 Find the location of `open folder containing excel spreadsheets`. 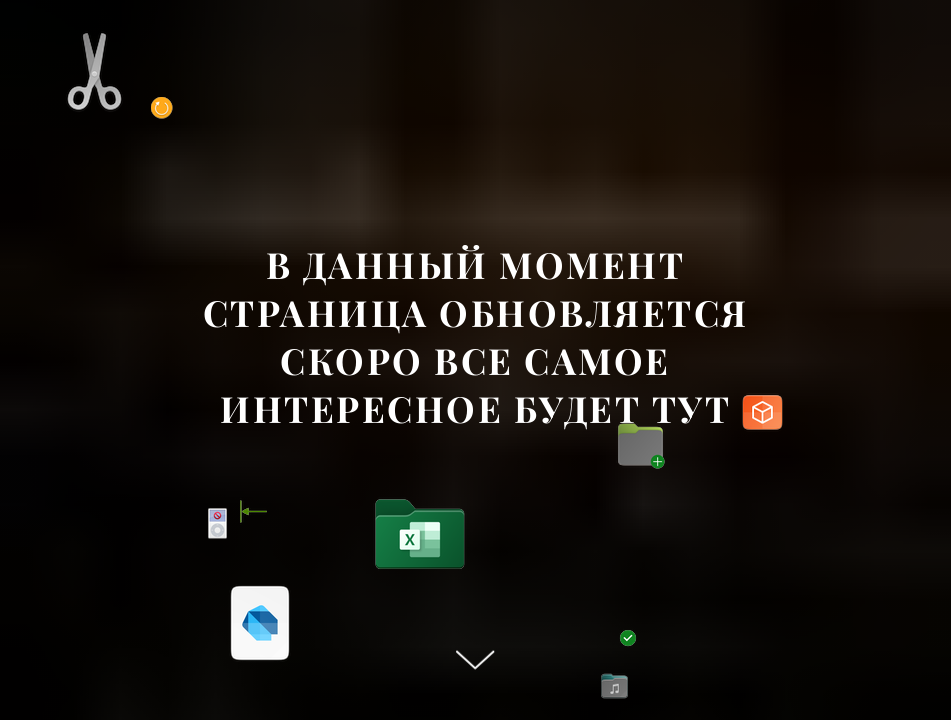

open folder containing excel spreadsheets is located at coordinates (419, 536).